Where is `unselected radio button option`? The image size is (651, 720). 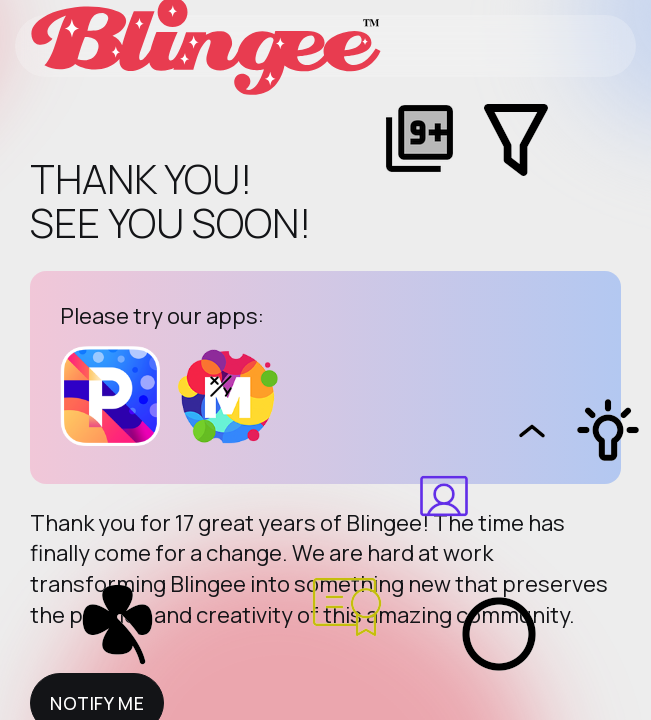
unselected radio button option is located at coordinates (499, 634).